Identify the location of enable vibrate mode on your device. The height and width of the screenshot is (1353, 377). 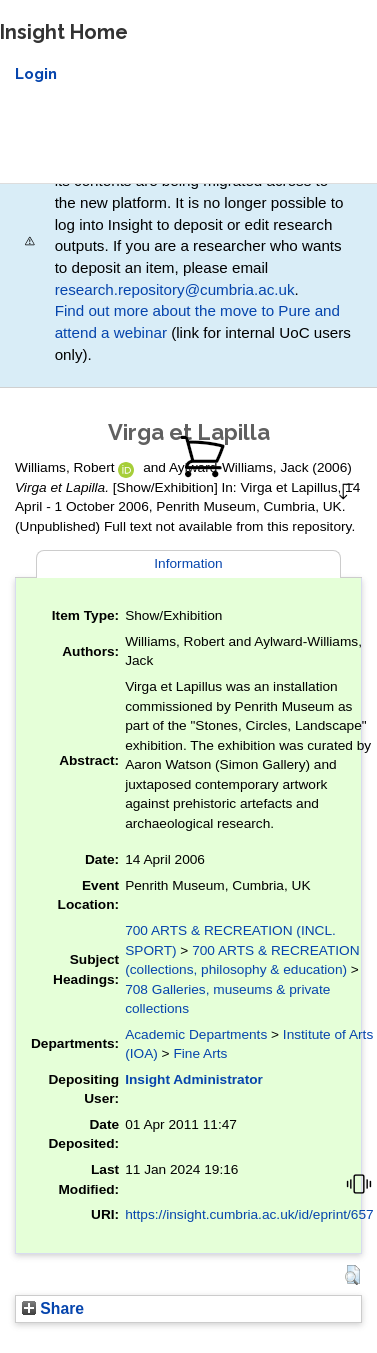
(359, 1184).